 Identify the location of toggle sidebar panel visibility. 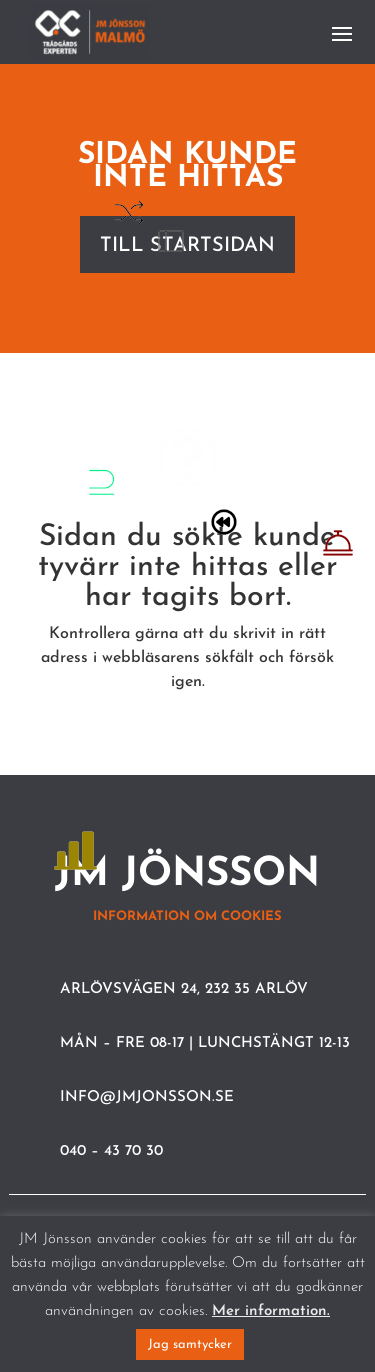
(171, 241).